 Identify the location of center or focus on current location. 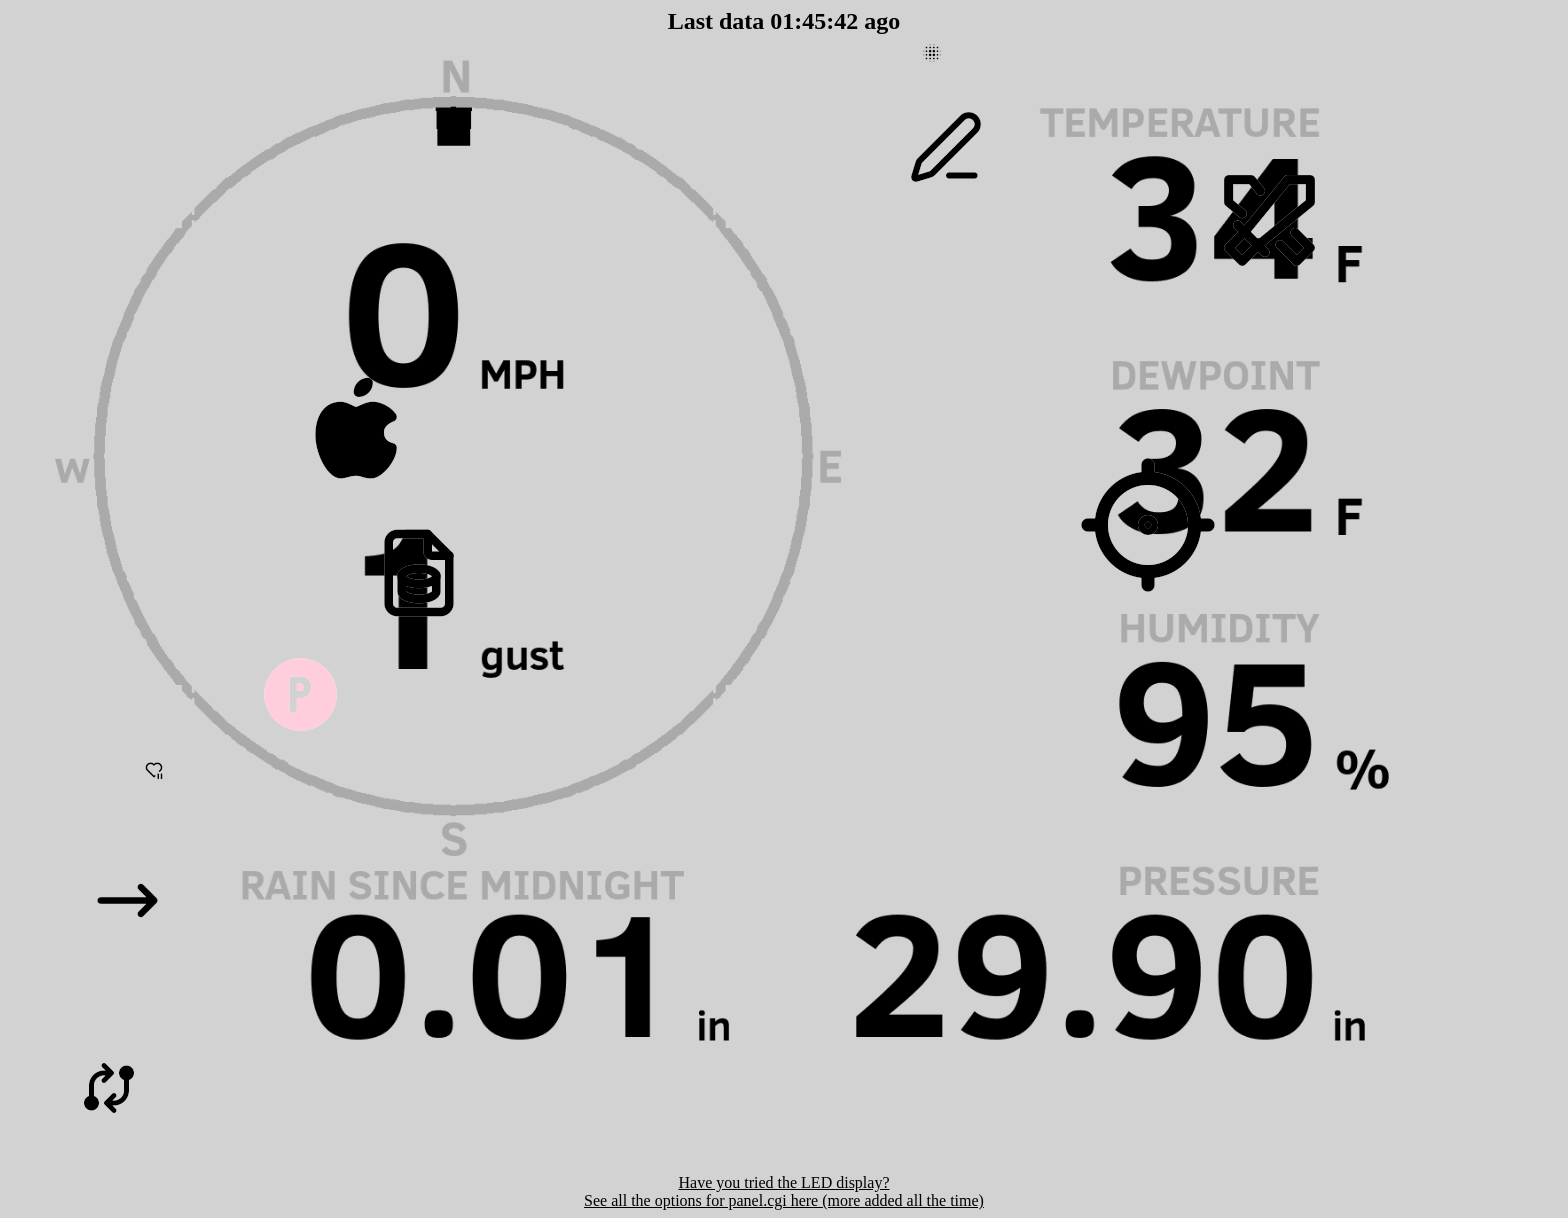
(1148, 525).